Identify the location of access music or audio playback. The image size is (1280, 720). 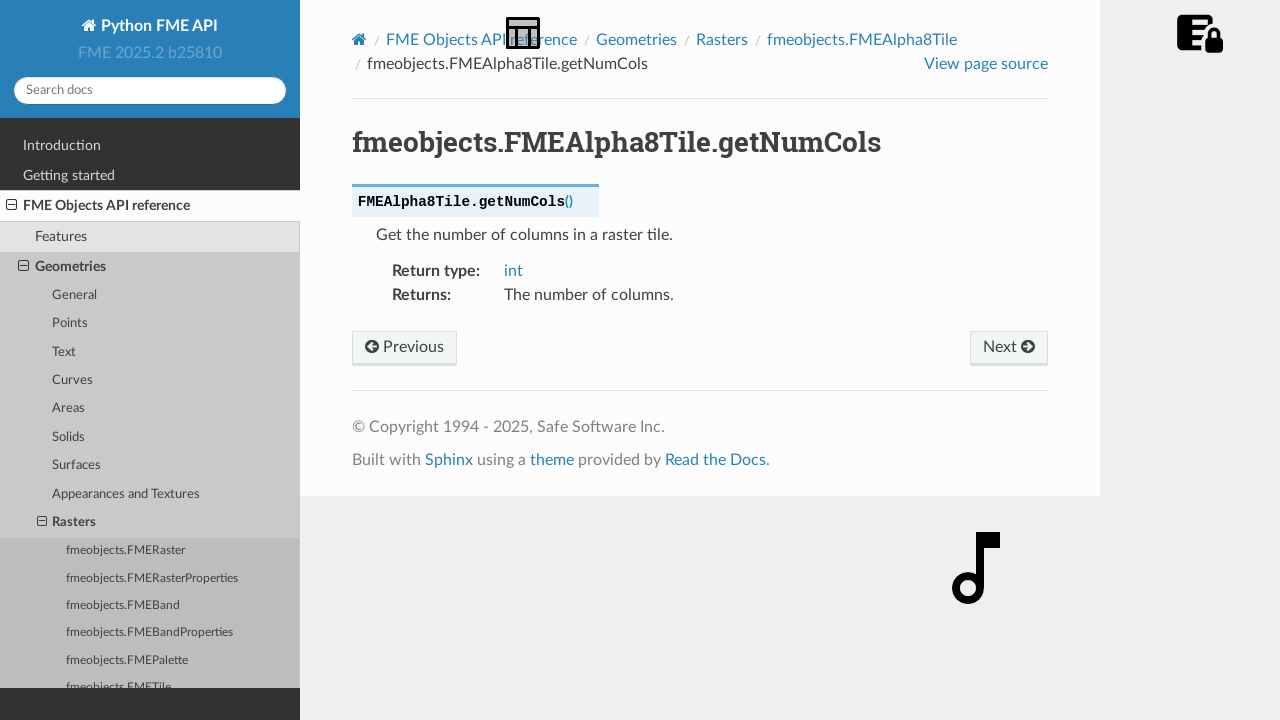
(976, 568).